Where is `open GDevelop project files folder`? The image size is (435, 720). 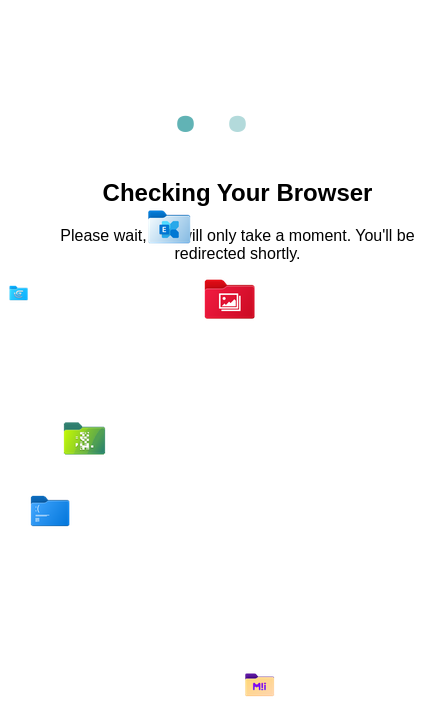 open GDevelop project files folder is located at coordinates (18, 293).